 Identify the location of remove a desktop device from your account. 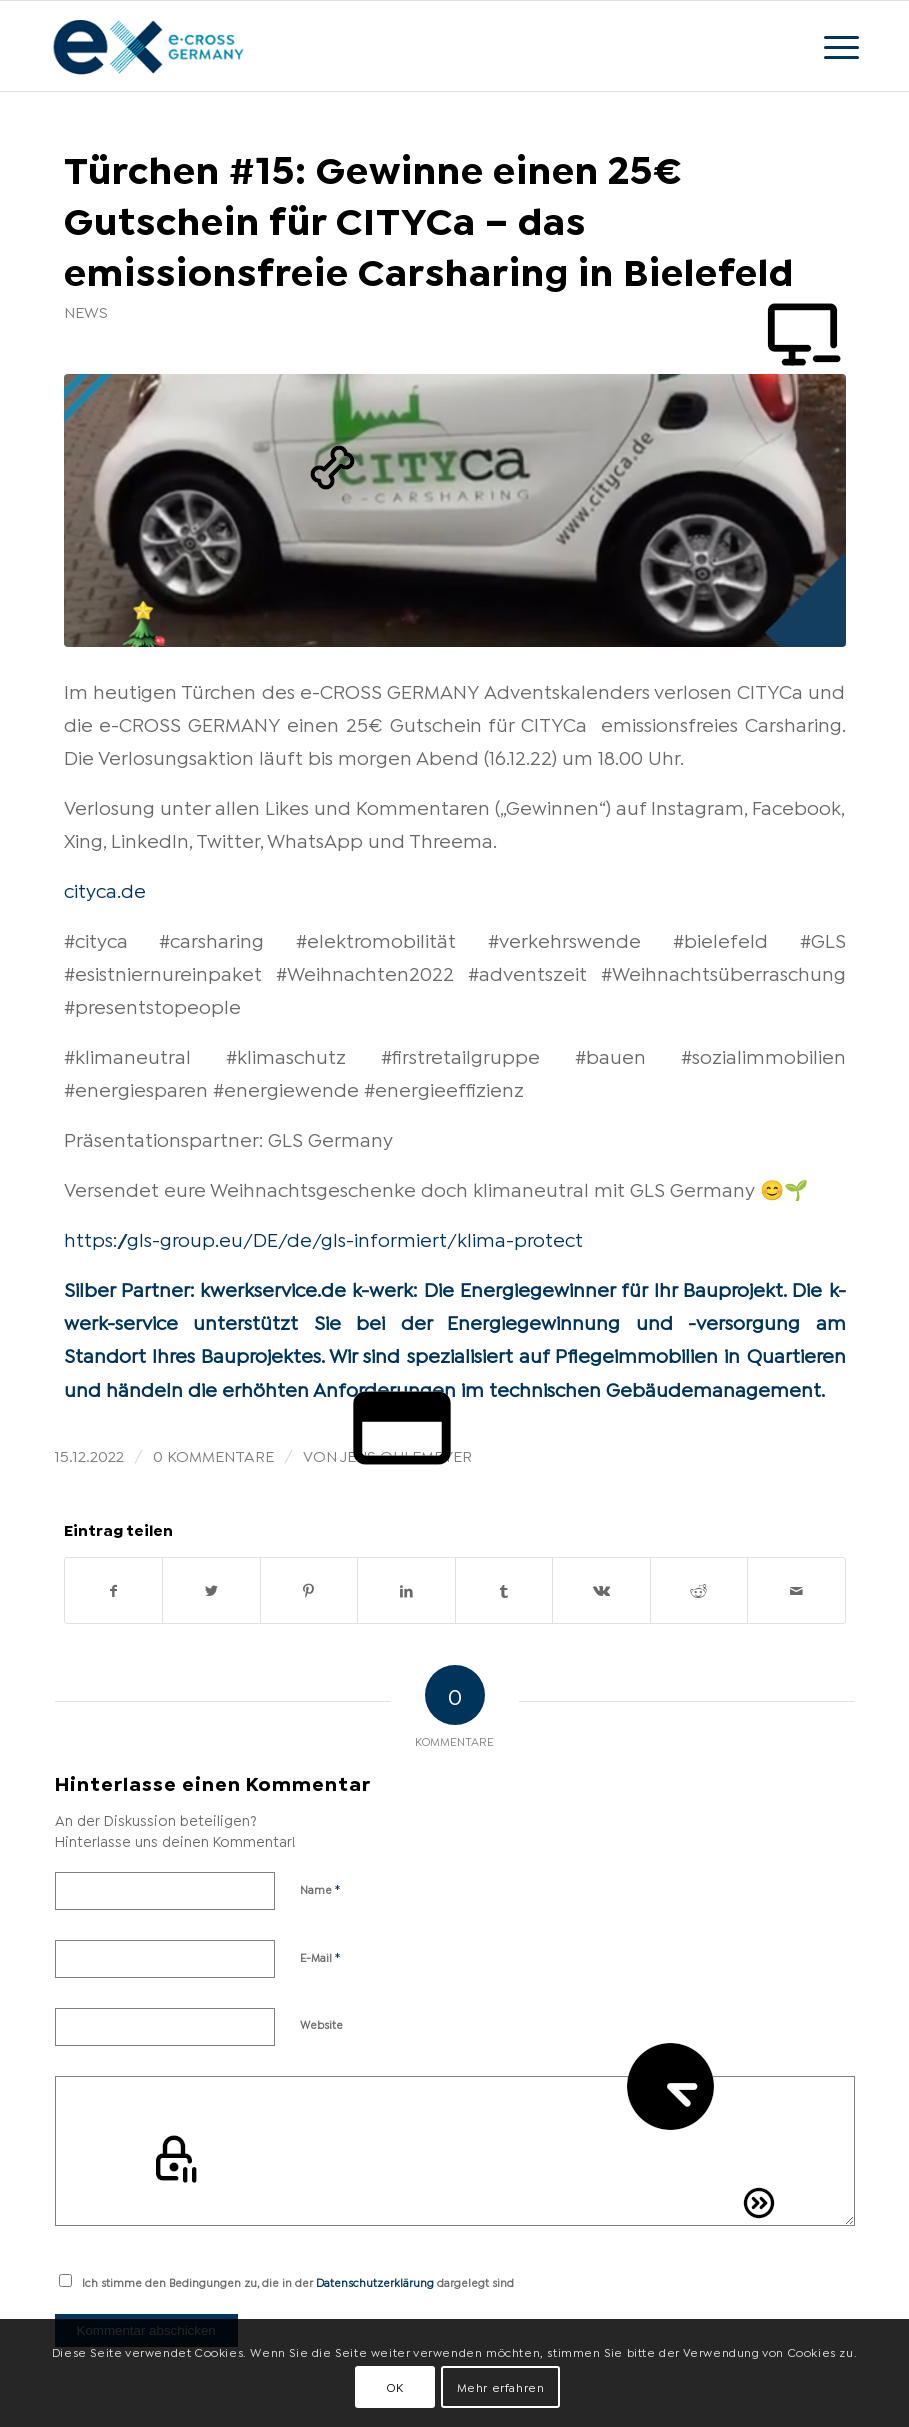
(802, 334).